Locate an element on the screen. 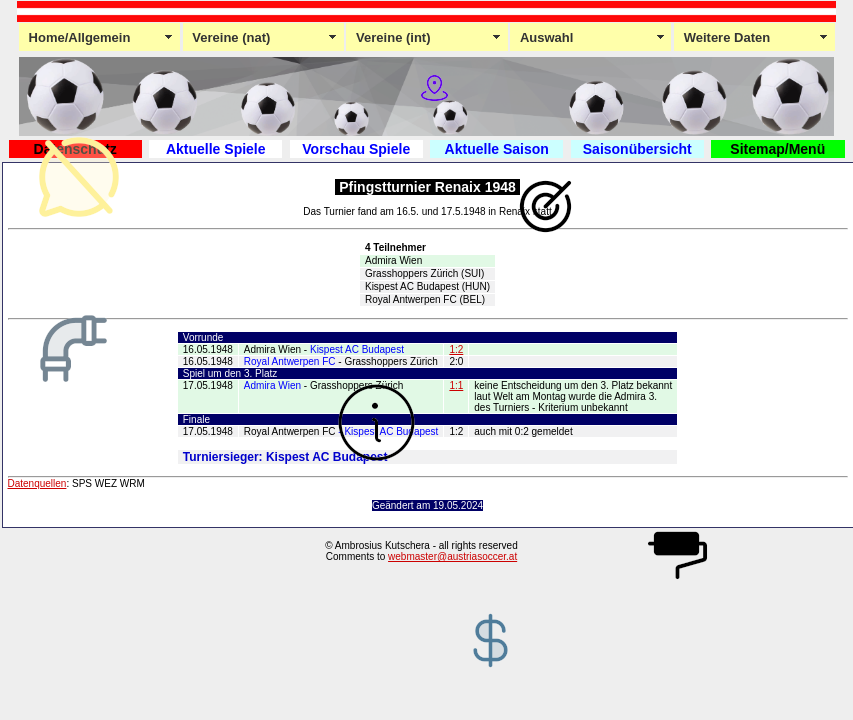 This screenshot has height=720, width=853. mute or disable chat notifications is located at coordinates (79, 177).